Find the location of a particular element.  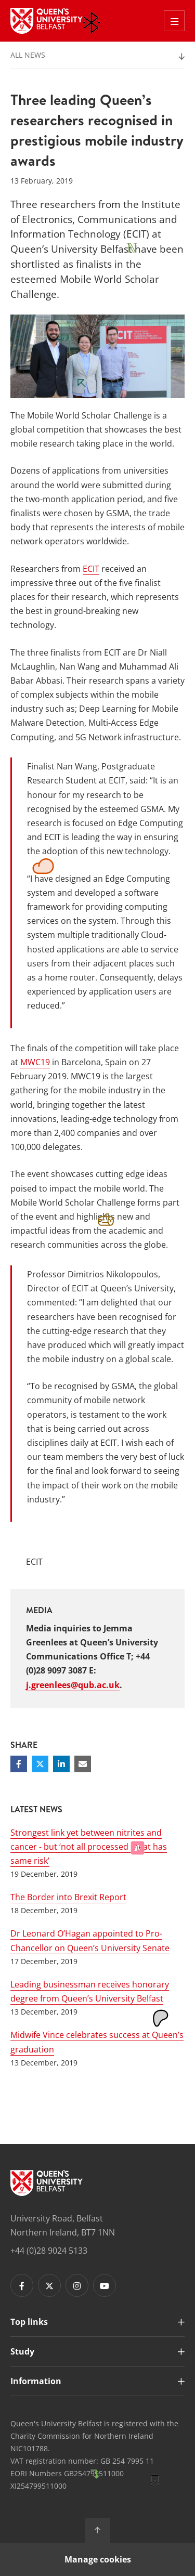

indicates an active bluetooth connection is located at coordinates (91, 22).